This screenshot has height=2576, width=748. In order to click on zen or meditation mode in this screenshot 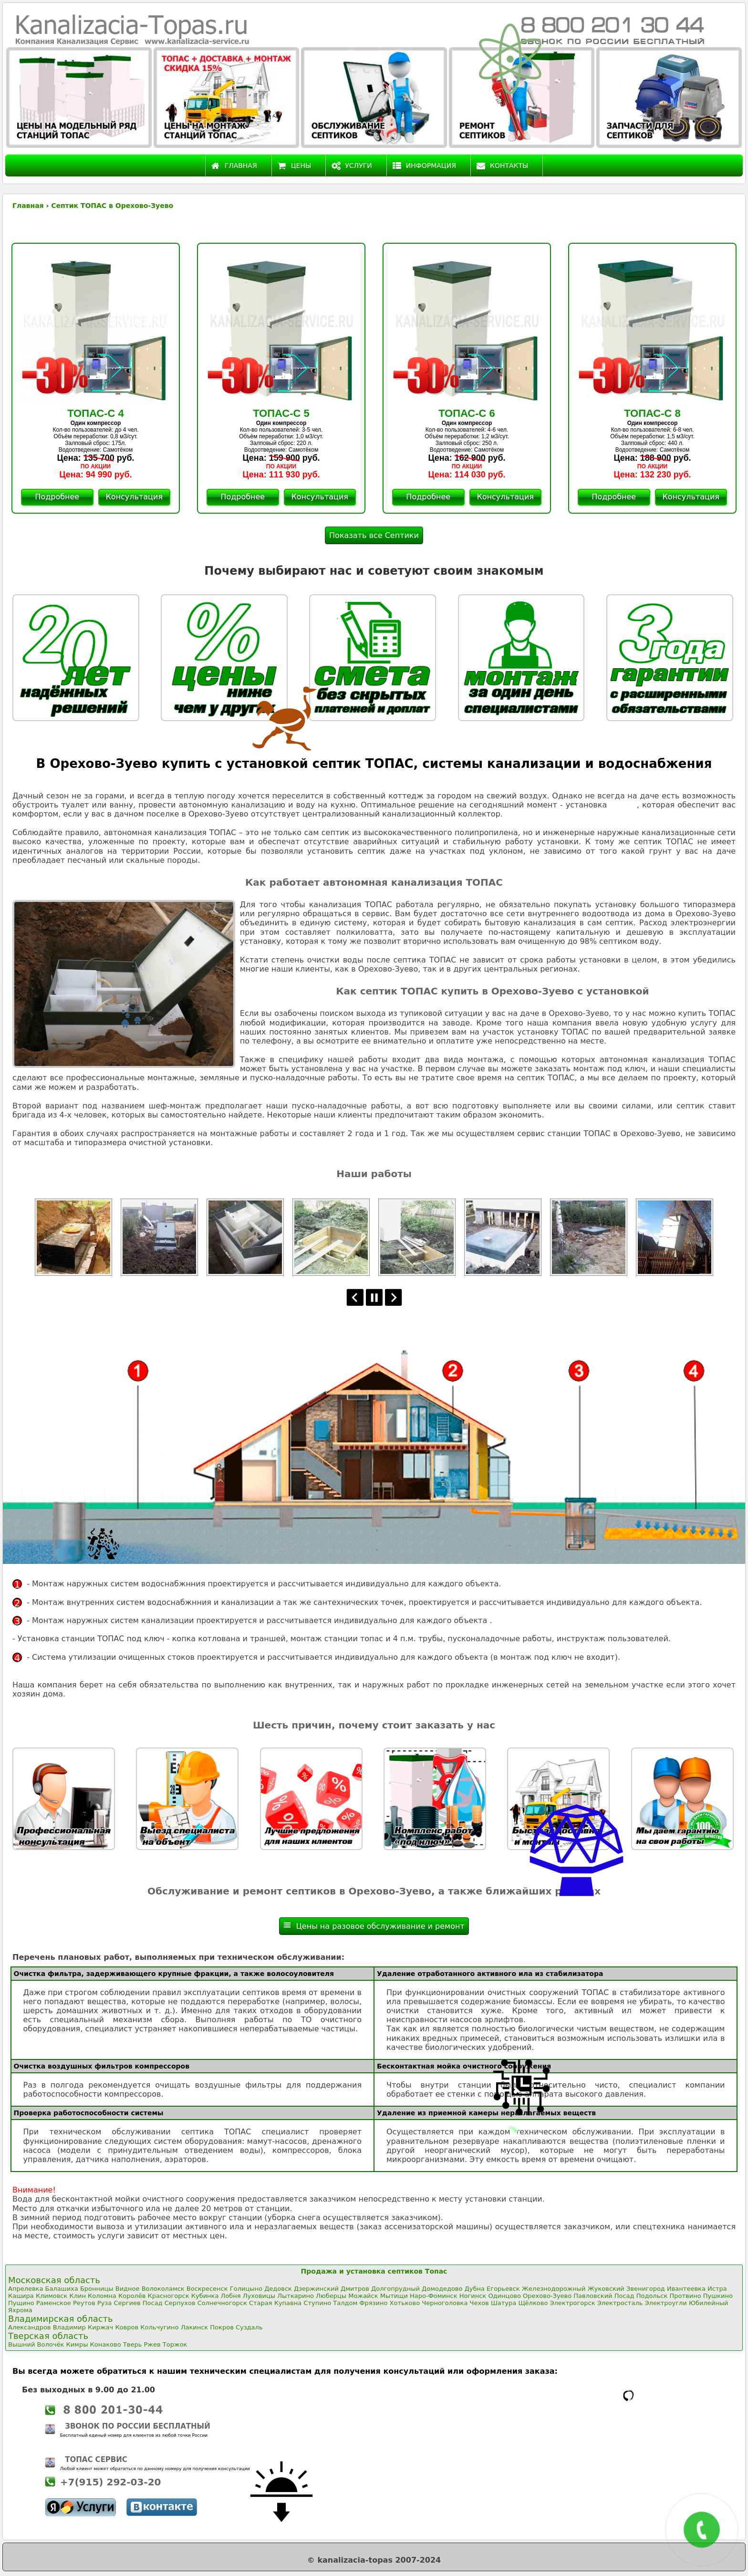, I will do `click(628, 2395)`.